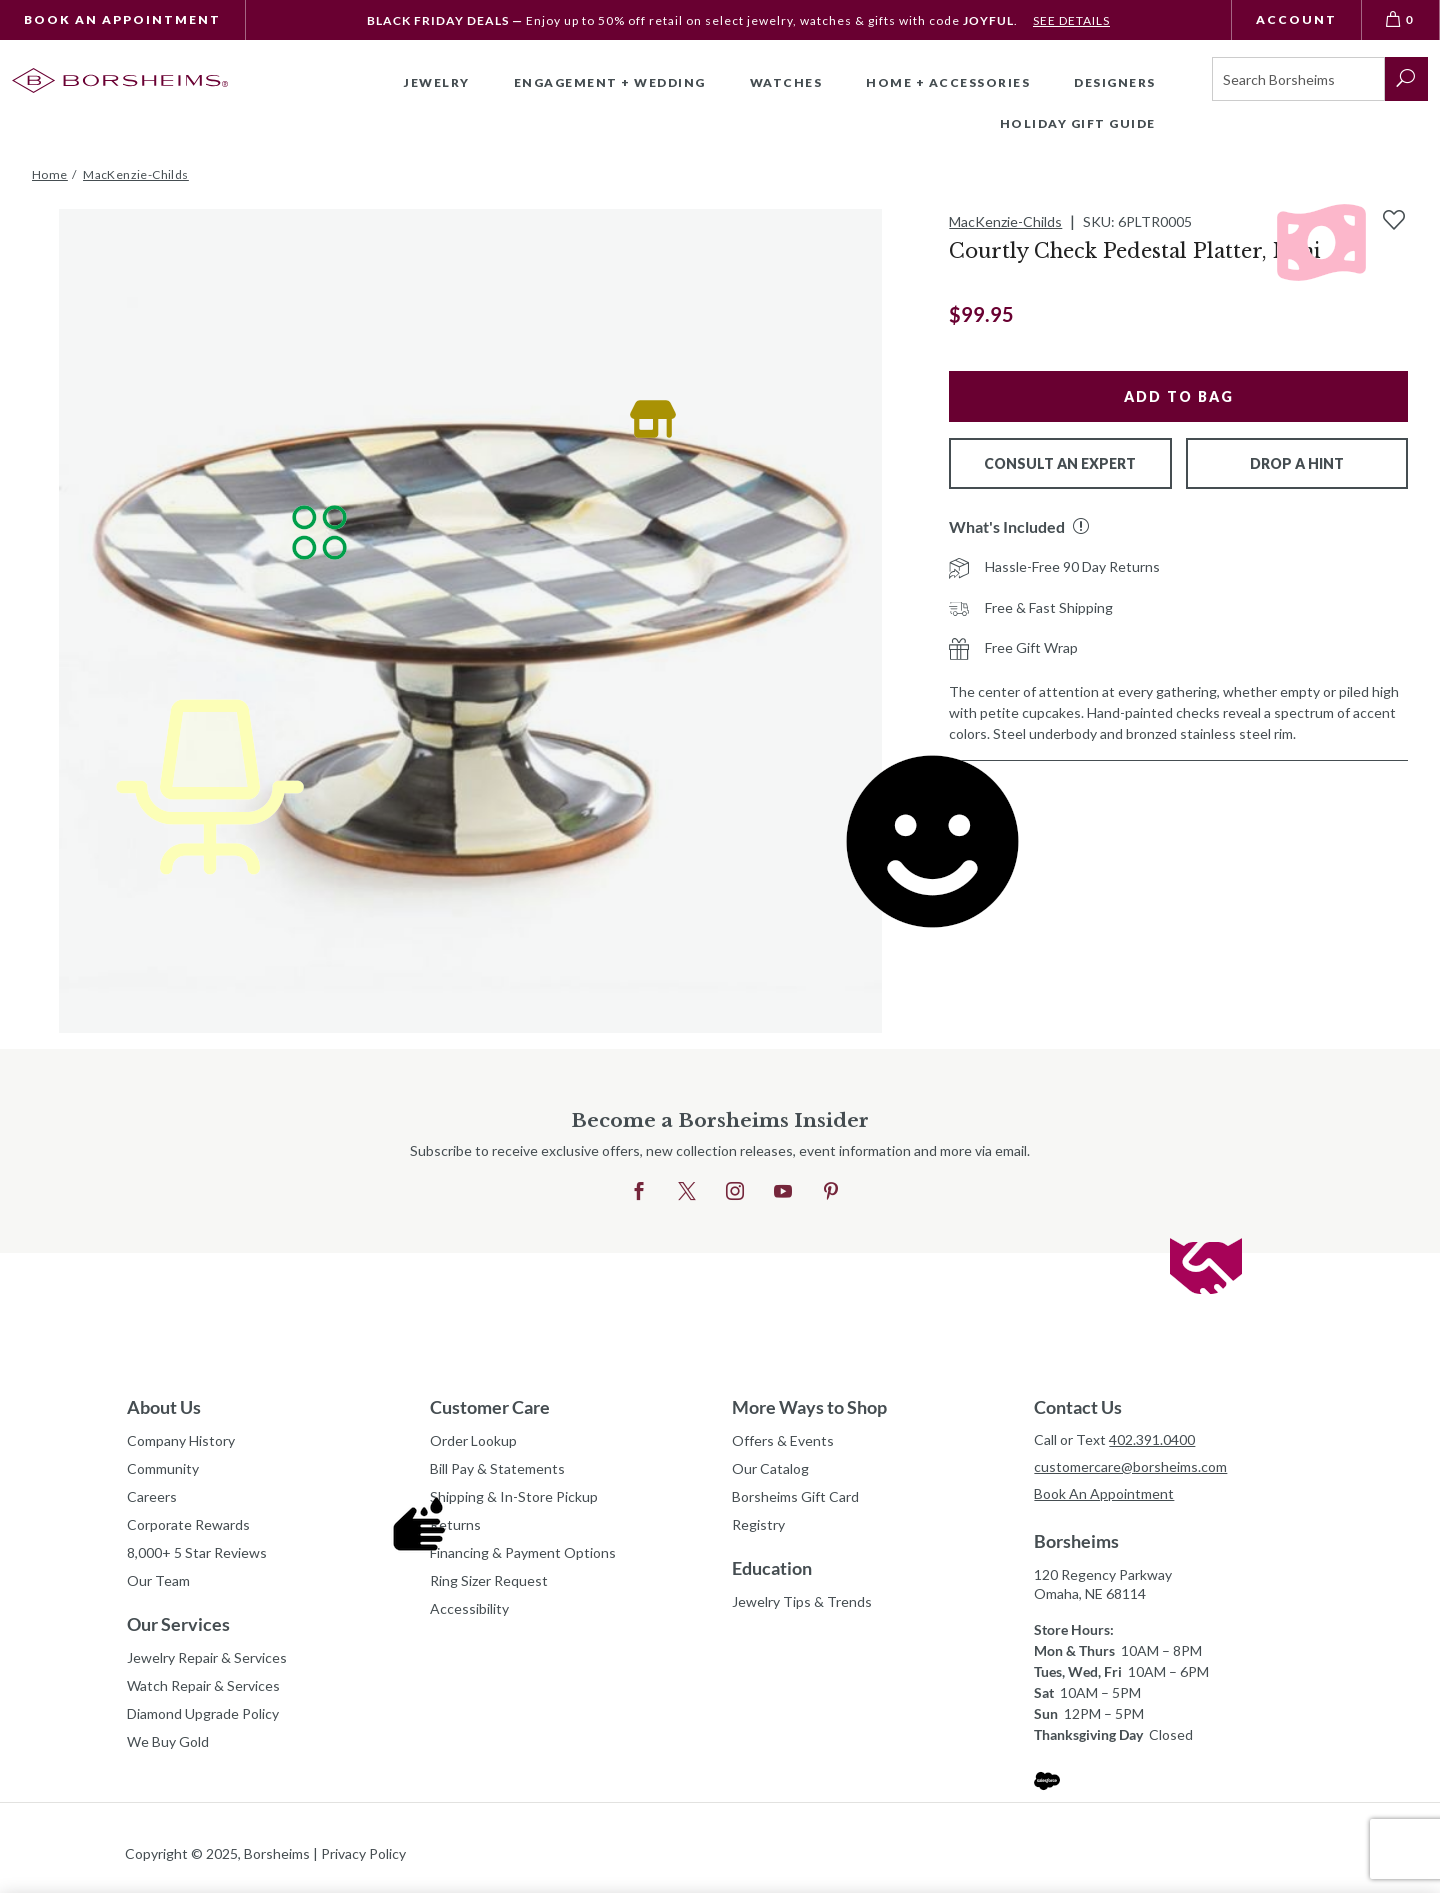 This screenshot has height=1893, width=1440. Describe the element at coordinates (653, 419) in the screenshot. I see `open the shop or store` at that location.